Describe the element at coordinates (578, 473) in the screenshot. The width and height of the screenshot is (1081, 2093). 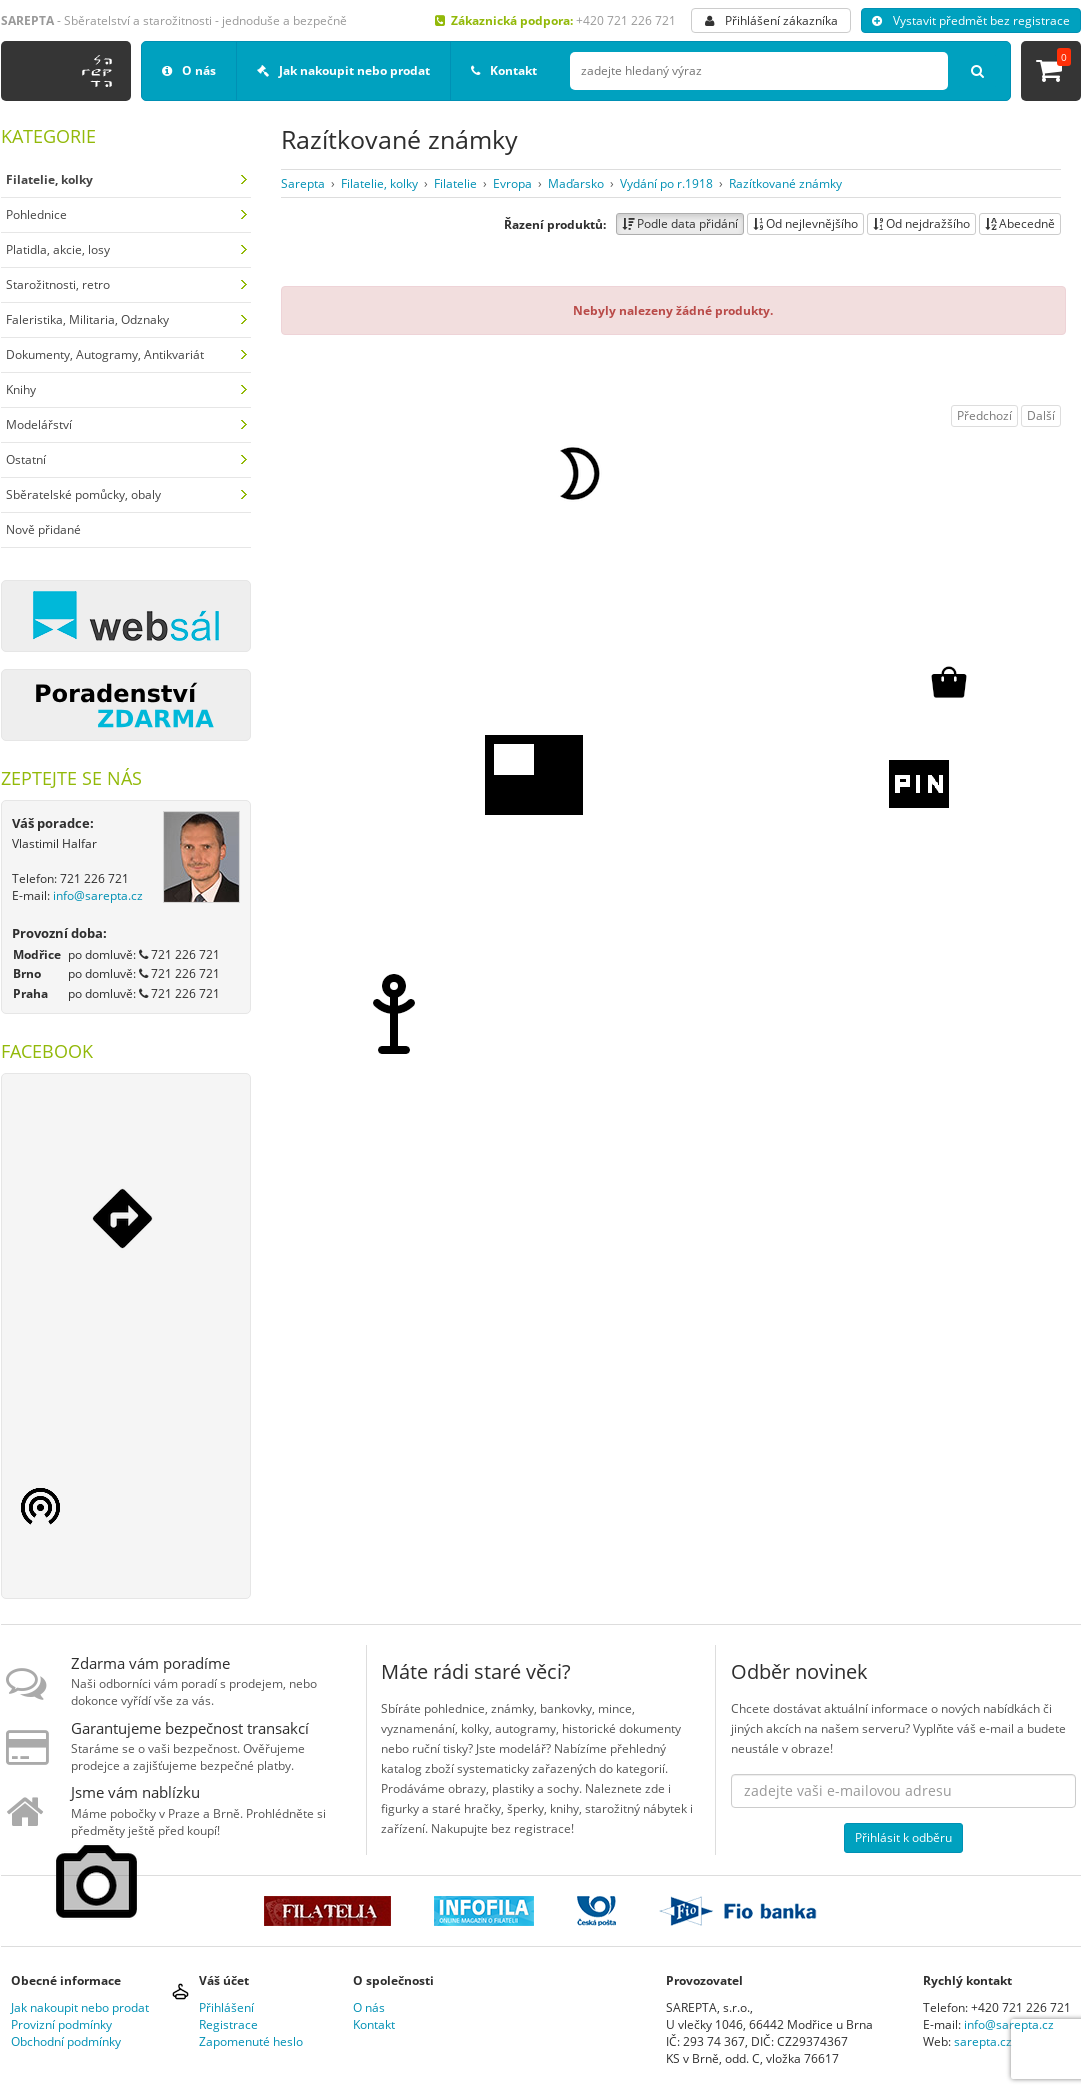
I see `toggle dark mode or night theme` at that location.